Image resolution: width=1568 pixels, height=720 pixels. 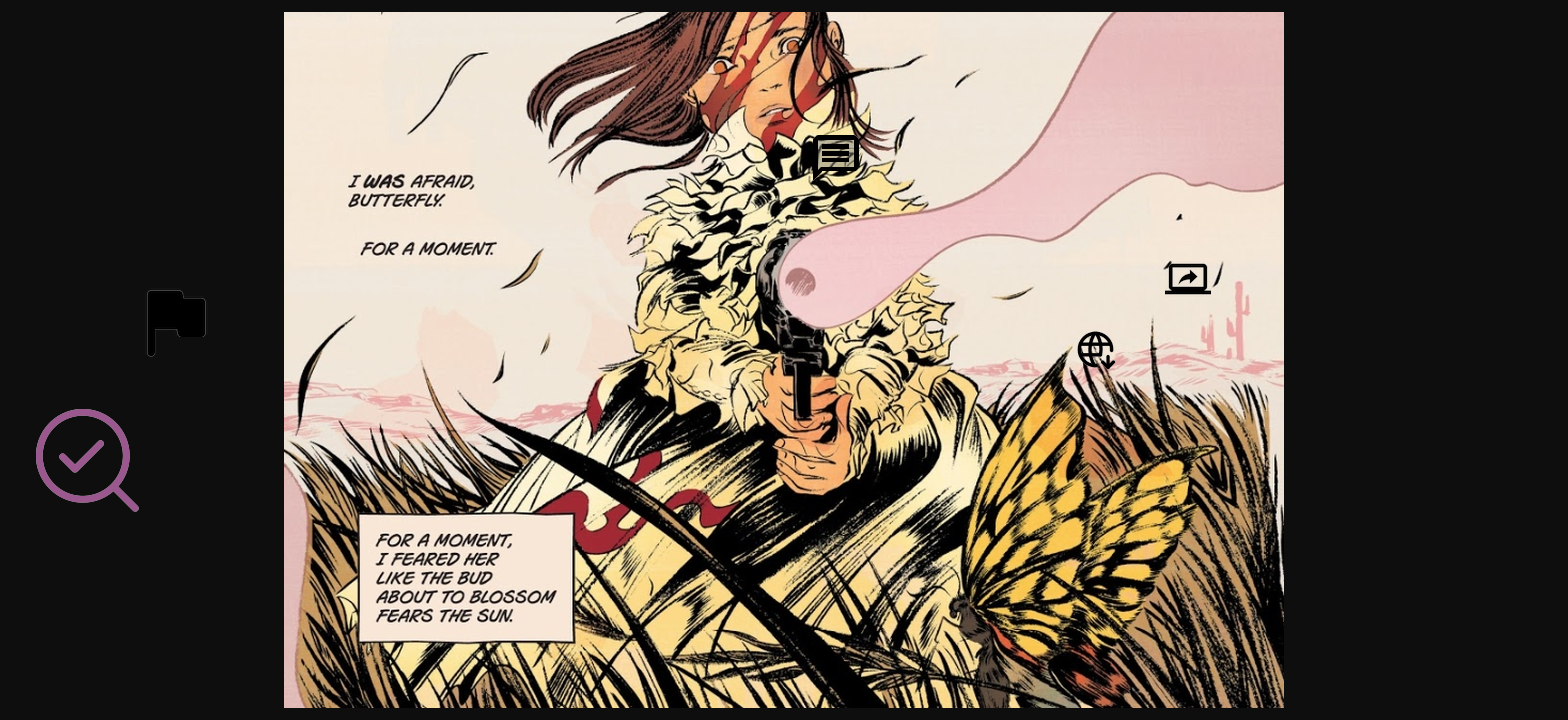 I want to click on code scan completed successfully, so click(x=89, y=462).